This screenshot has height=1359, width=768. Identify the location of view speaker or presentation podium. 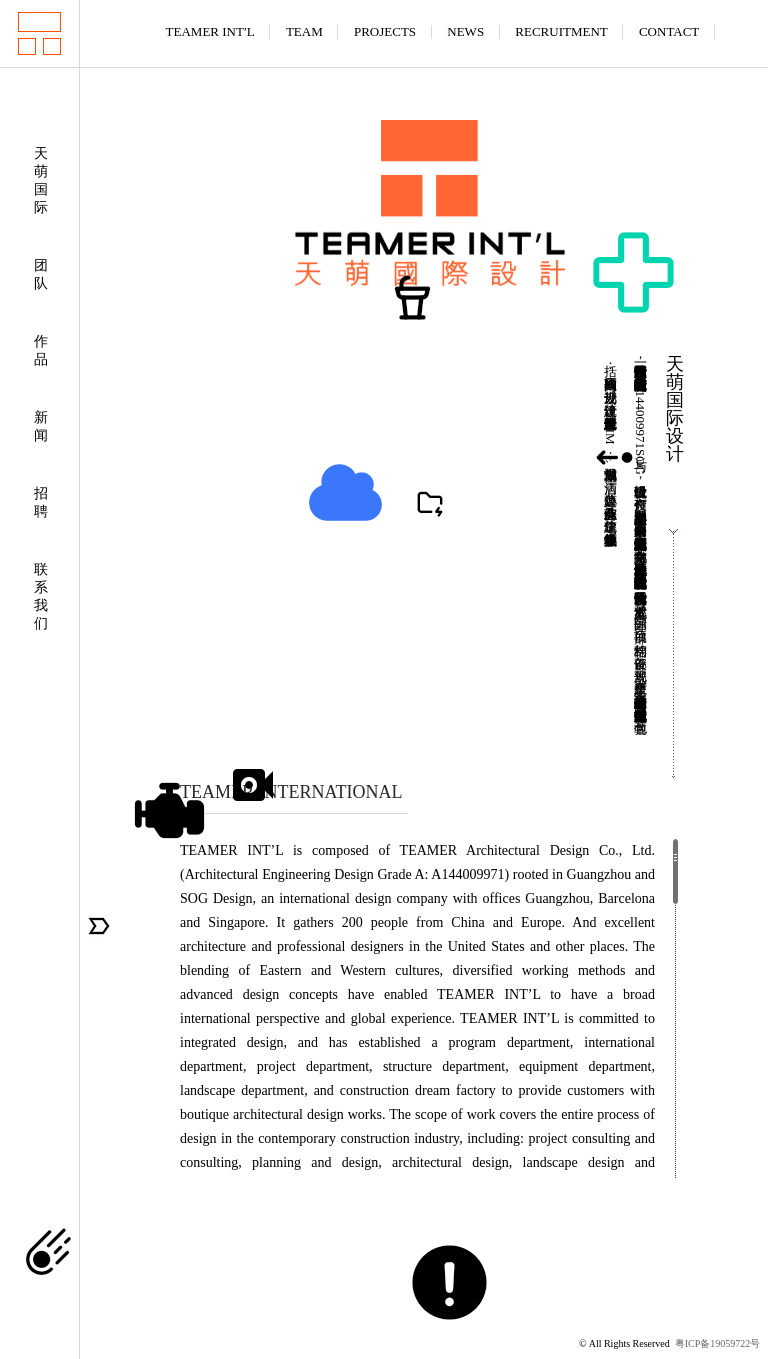
(412, 297).